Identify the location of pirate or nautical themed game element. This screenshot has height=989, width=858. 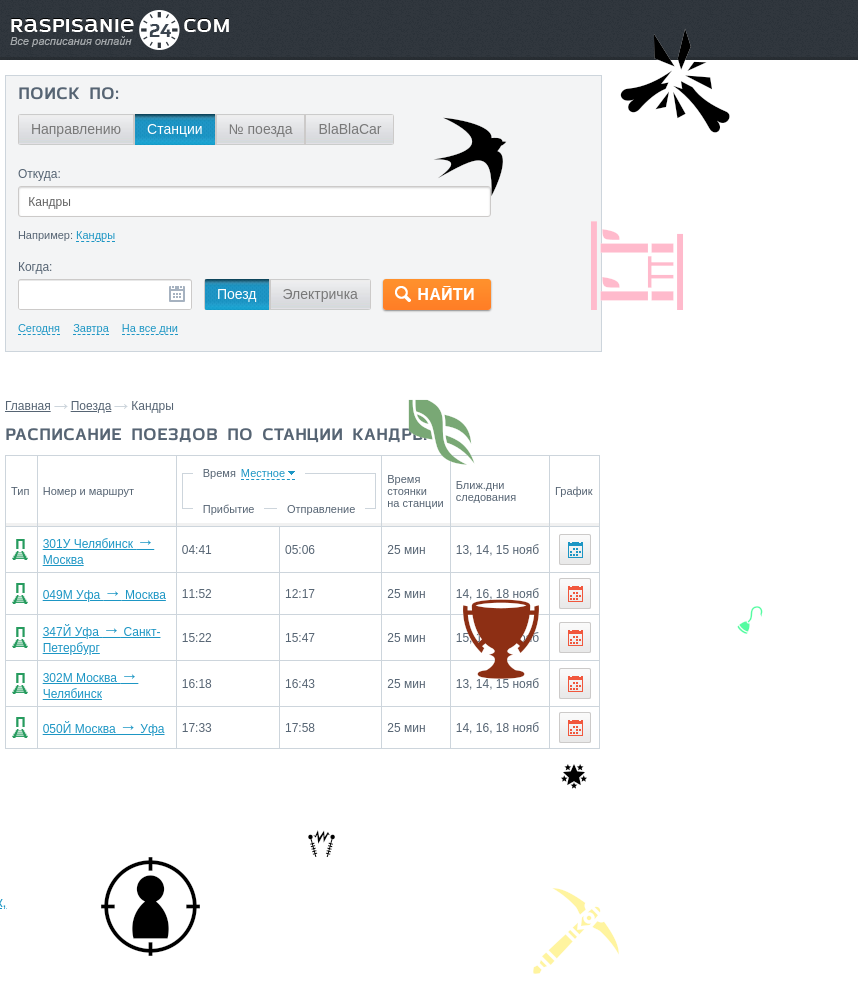
(750, 620).